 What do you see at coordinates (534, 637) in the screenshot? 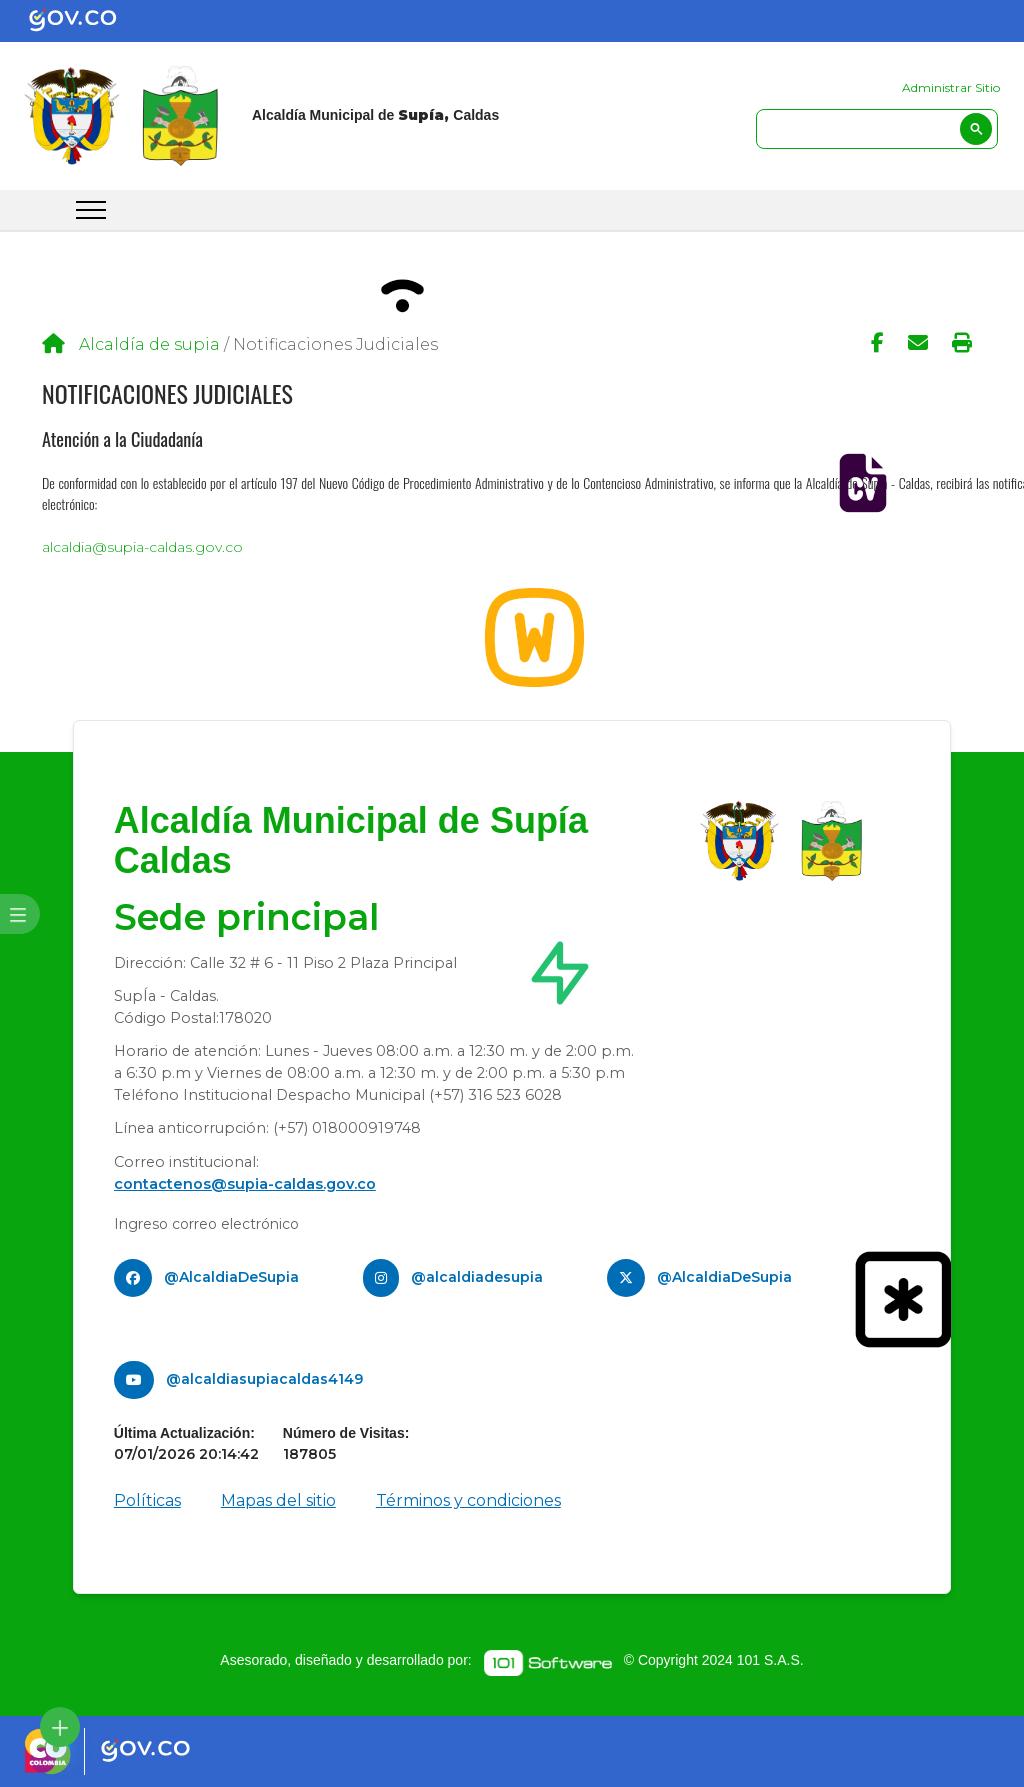
I see `access items or content starting with "W"` at bounding box center [534, 637].